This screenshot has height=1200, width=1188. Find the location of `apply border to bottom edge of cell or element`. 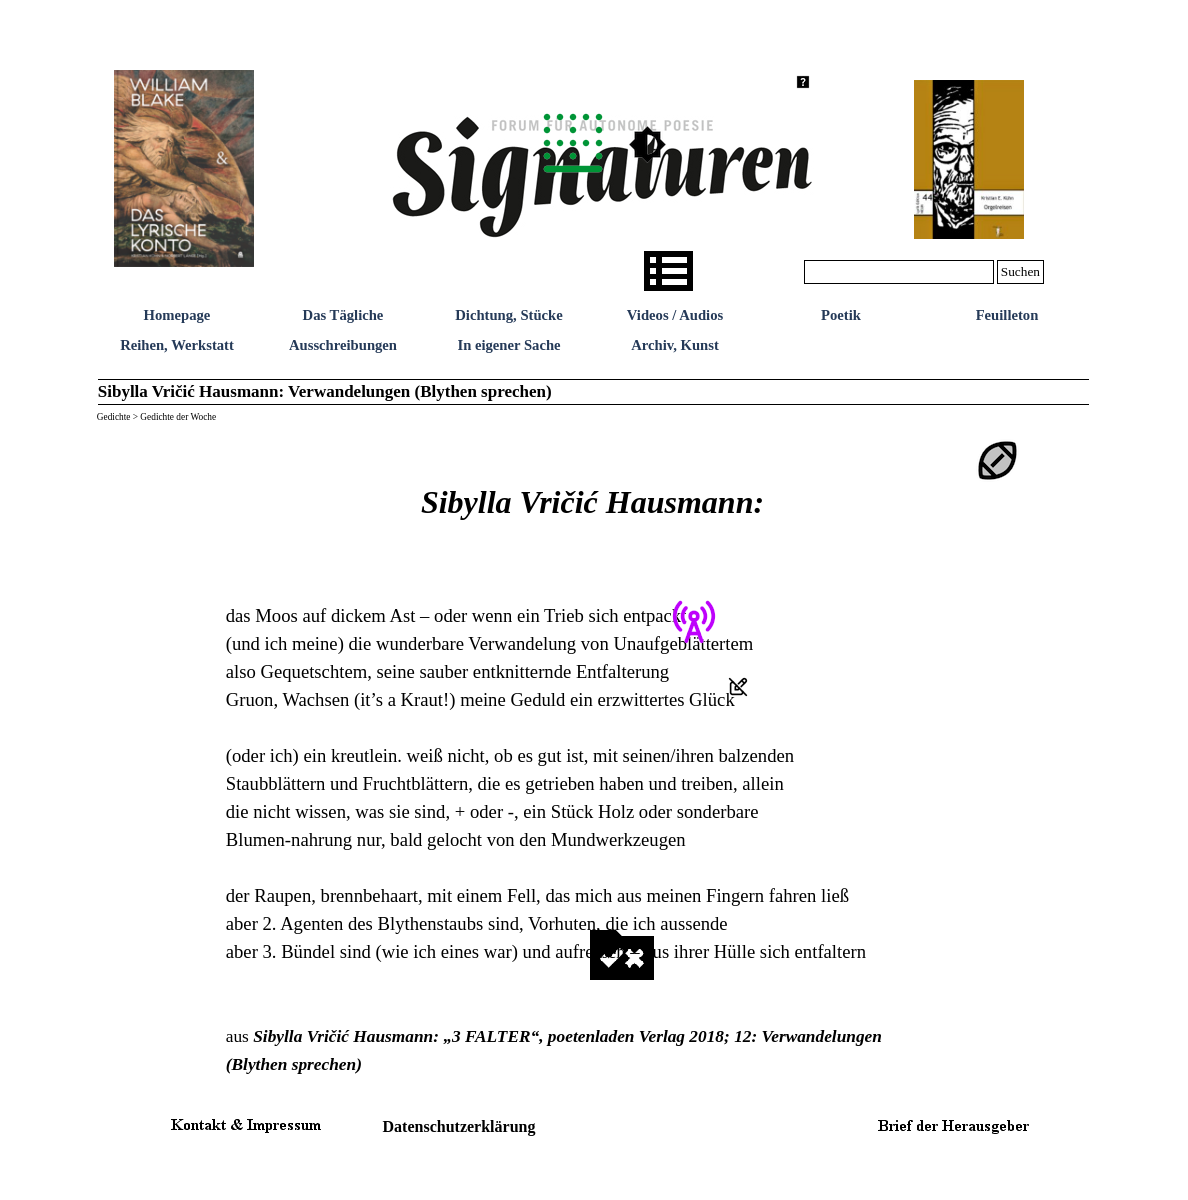

apply border to bottom edge of cell or element is located at coordinates (573, 143).